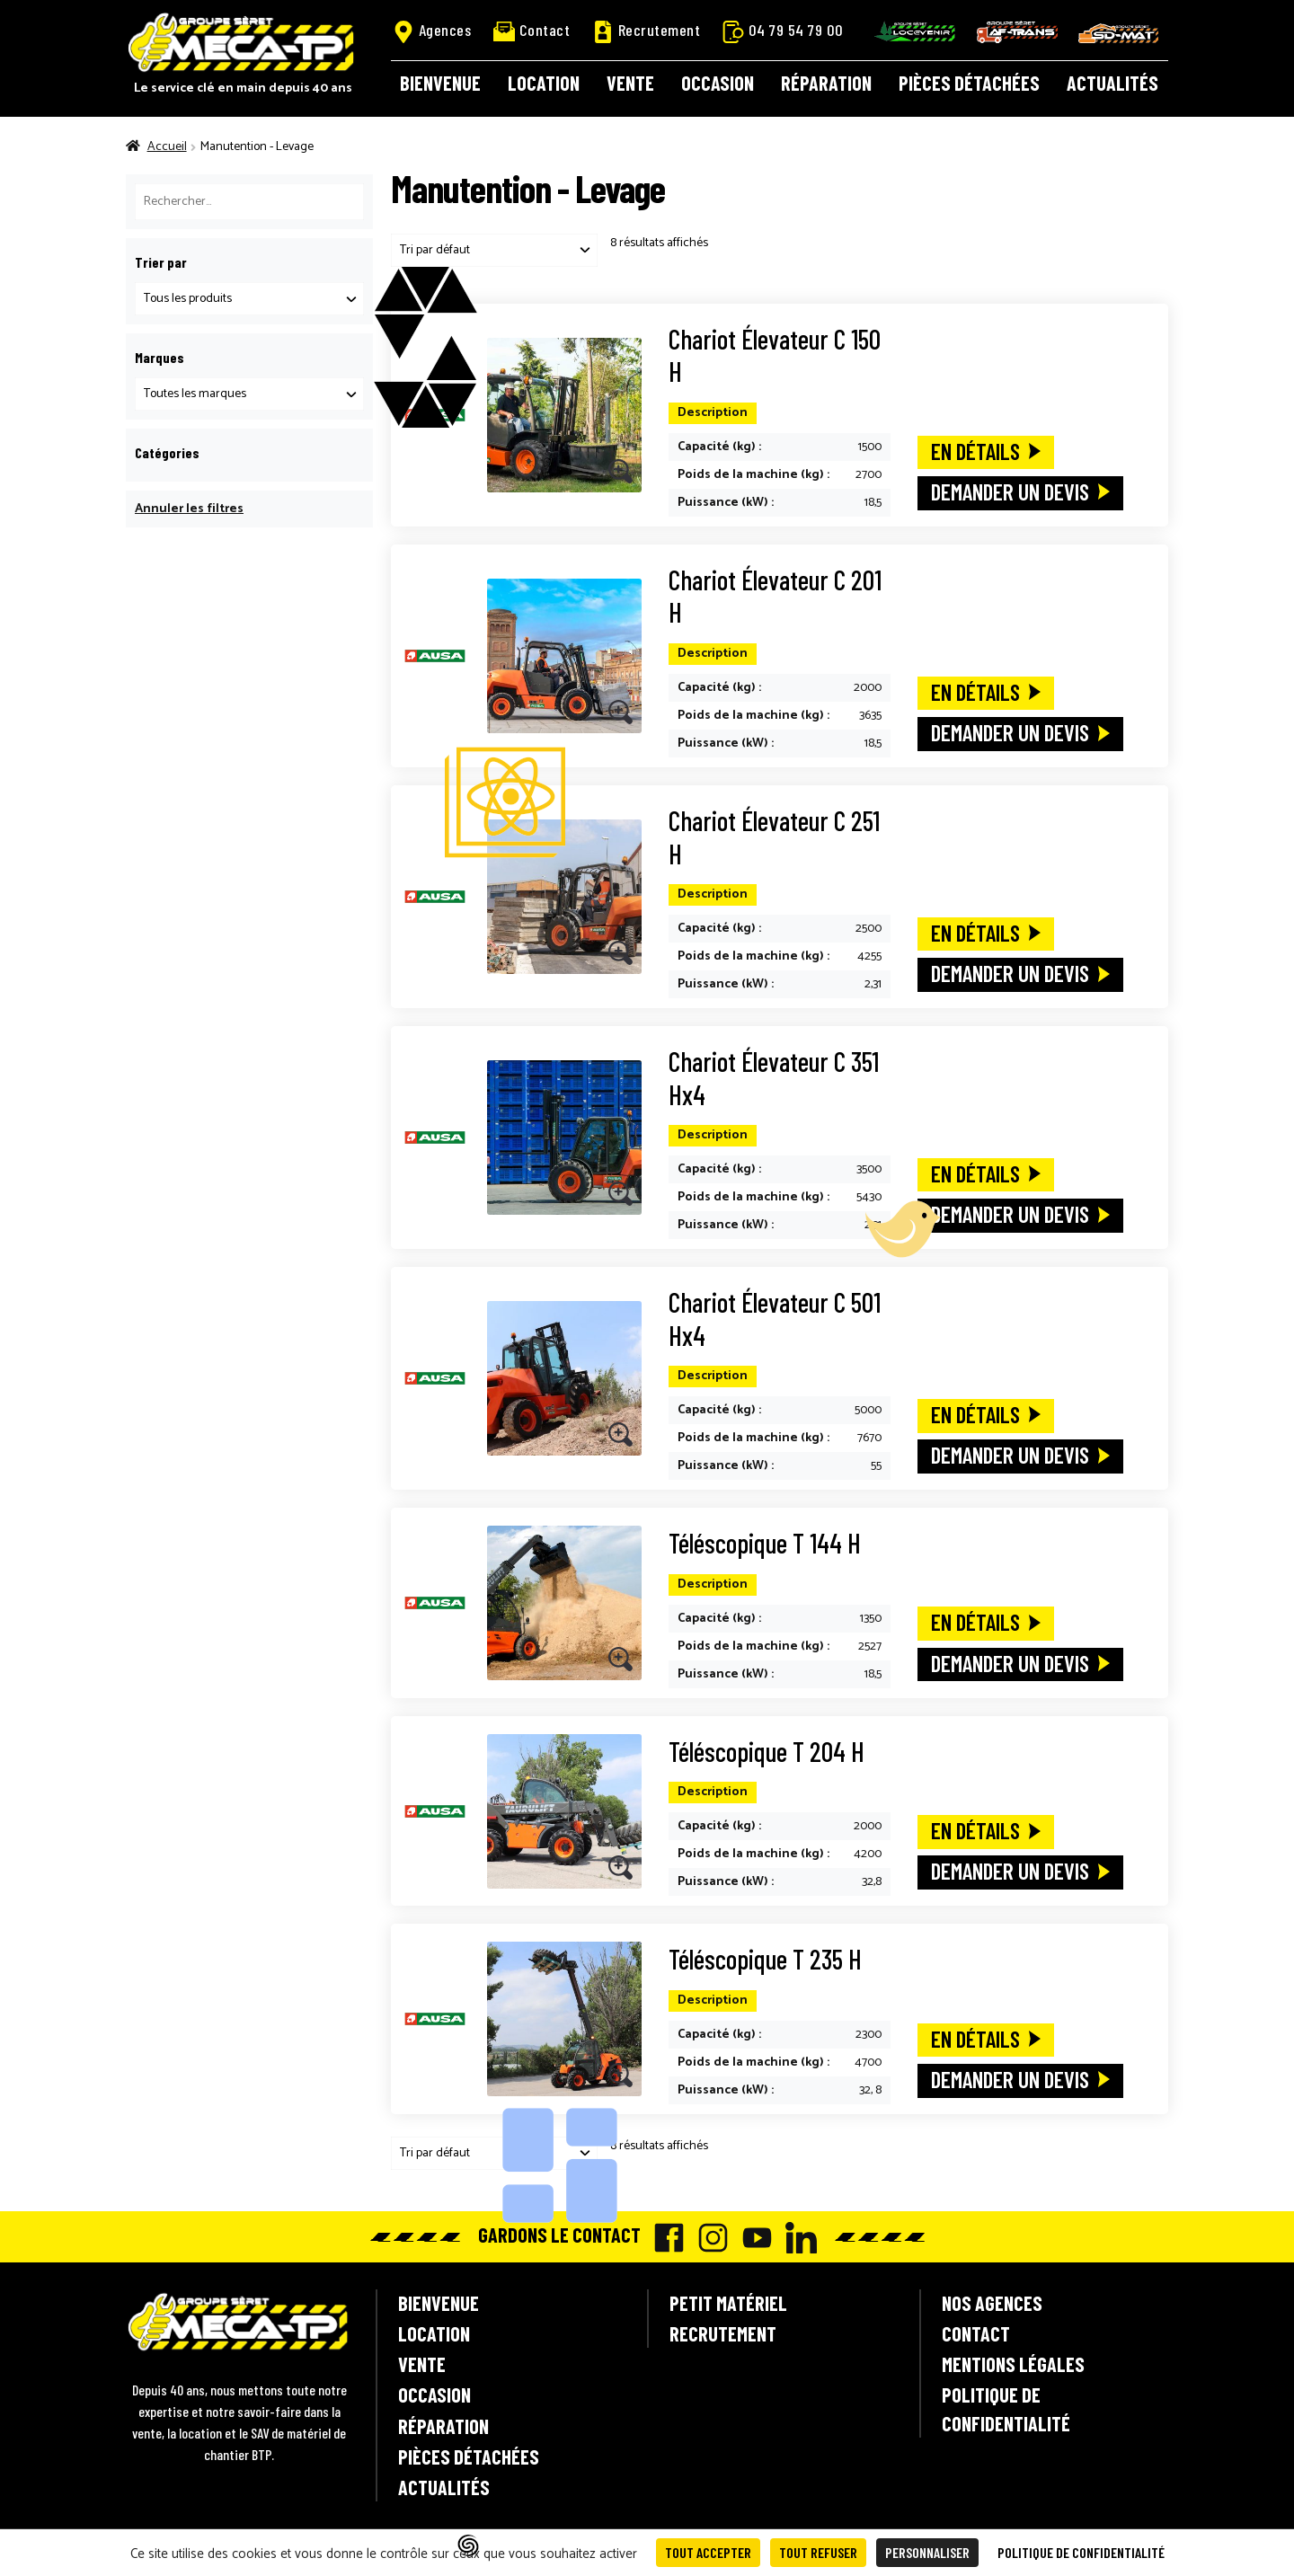 Image resolution: width=1294 pixels, height=2576 pixels. Describe the element at coordinates (505, 802) in the screenshot. I see `create react app logo` at that location.